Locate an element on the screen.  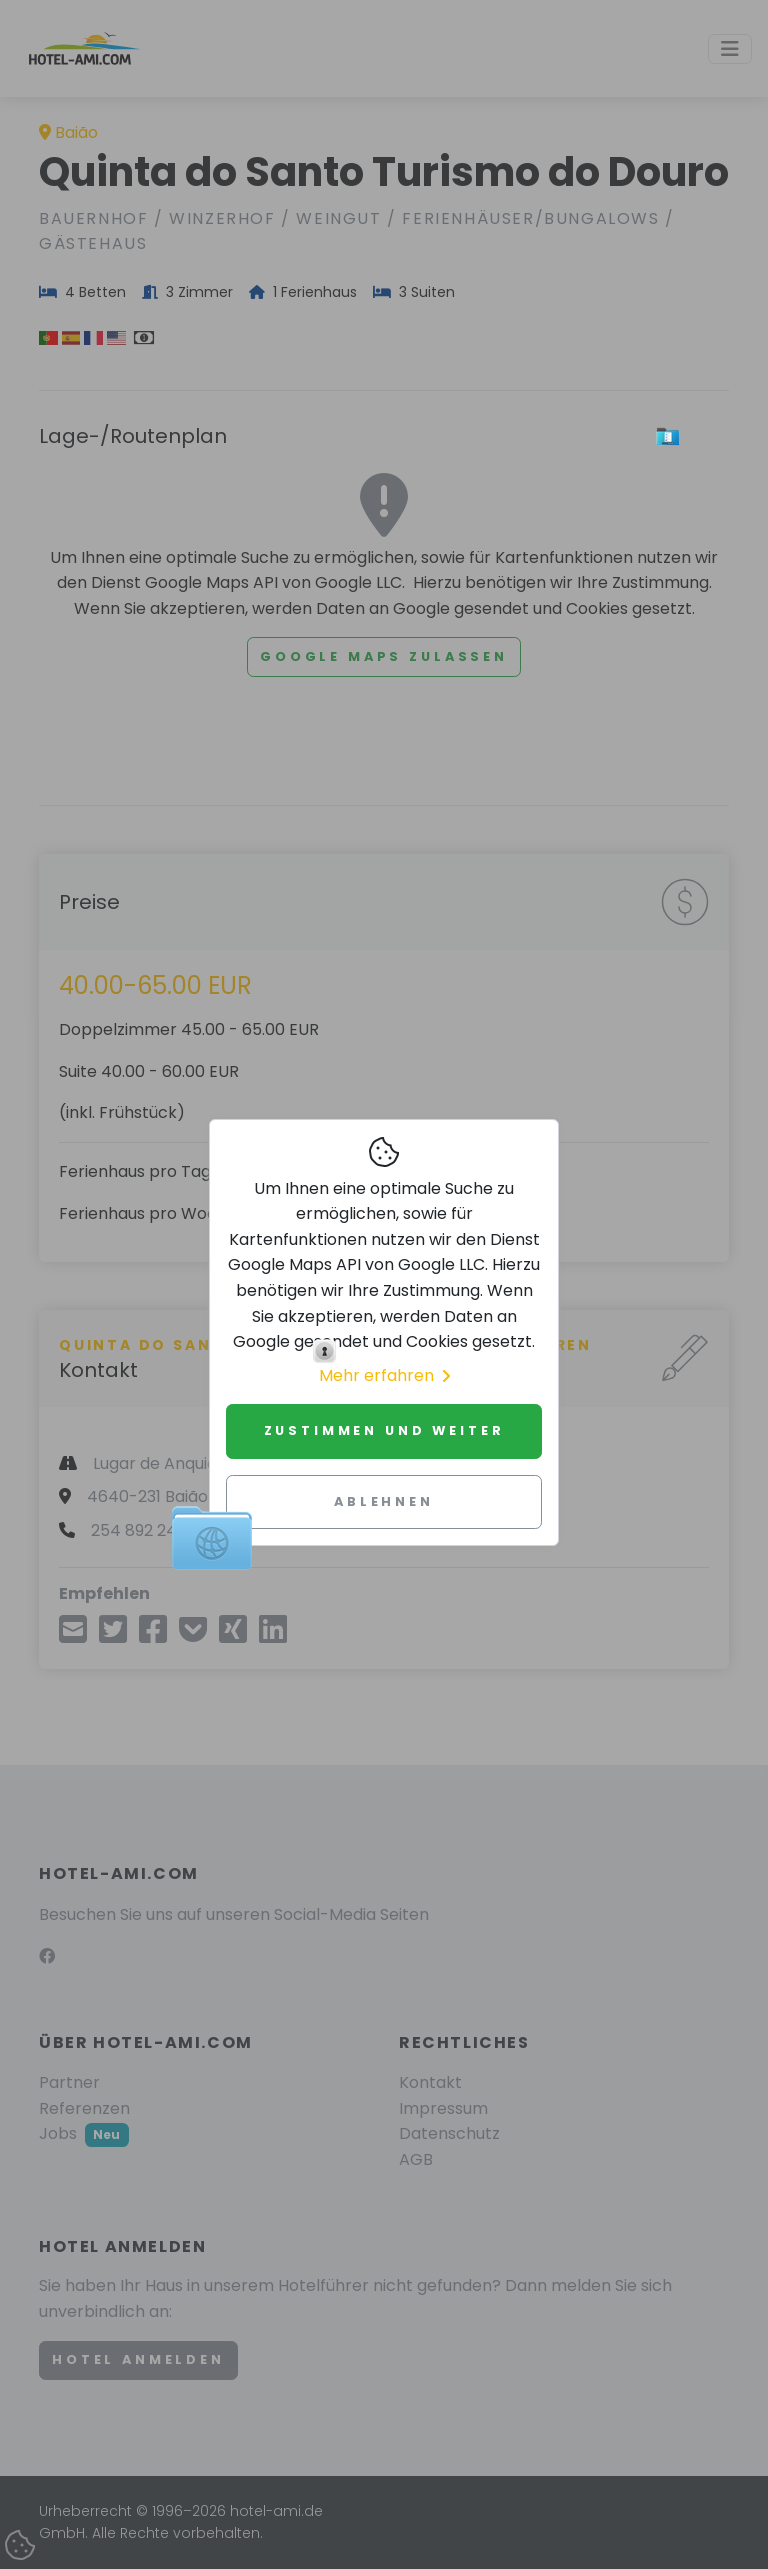
open settings or preferences folder is located at coordinates (668, 437).